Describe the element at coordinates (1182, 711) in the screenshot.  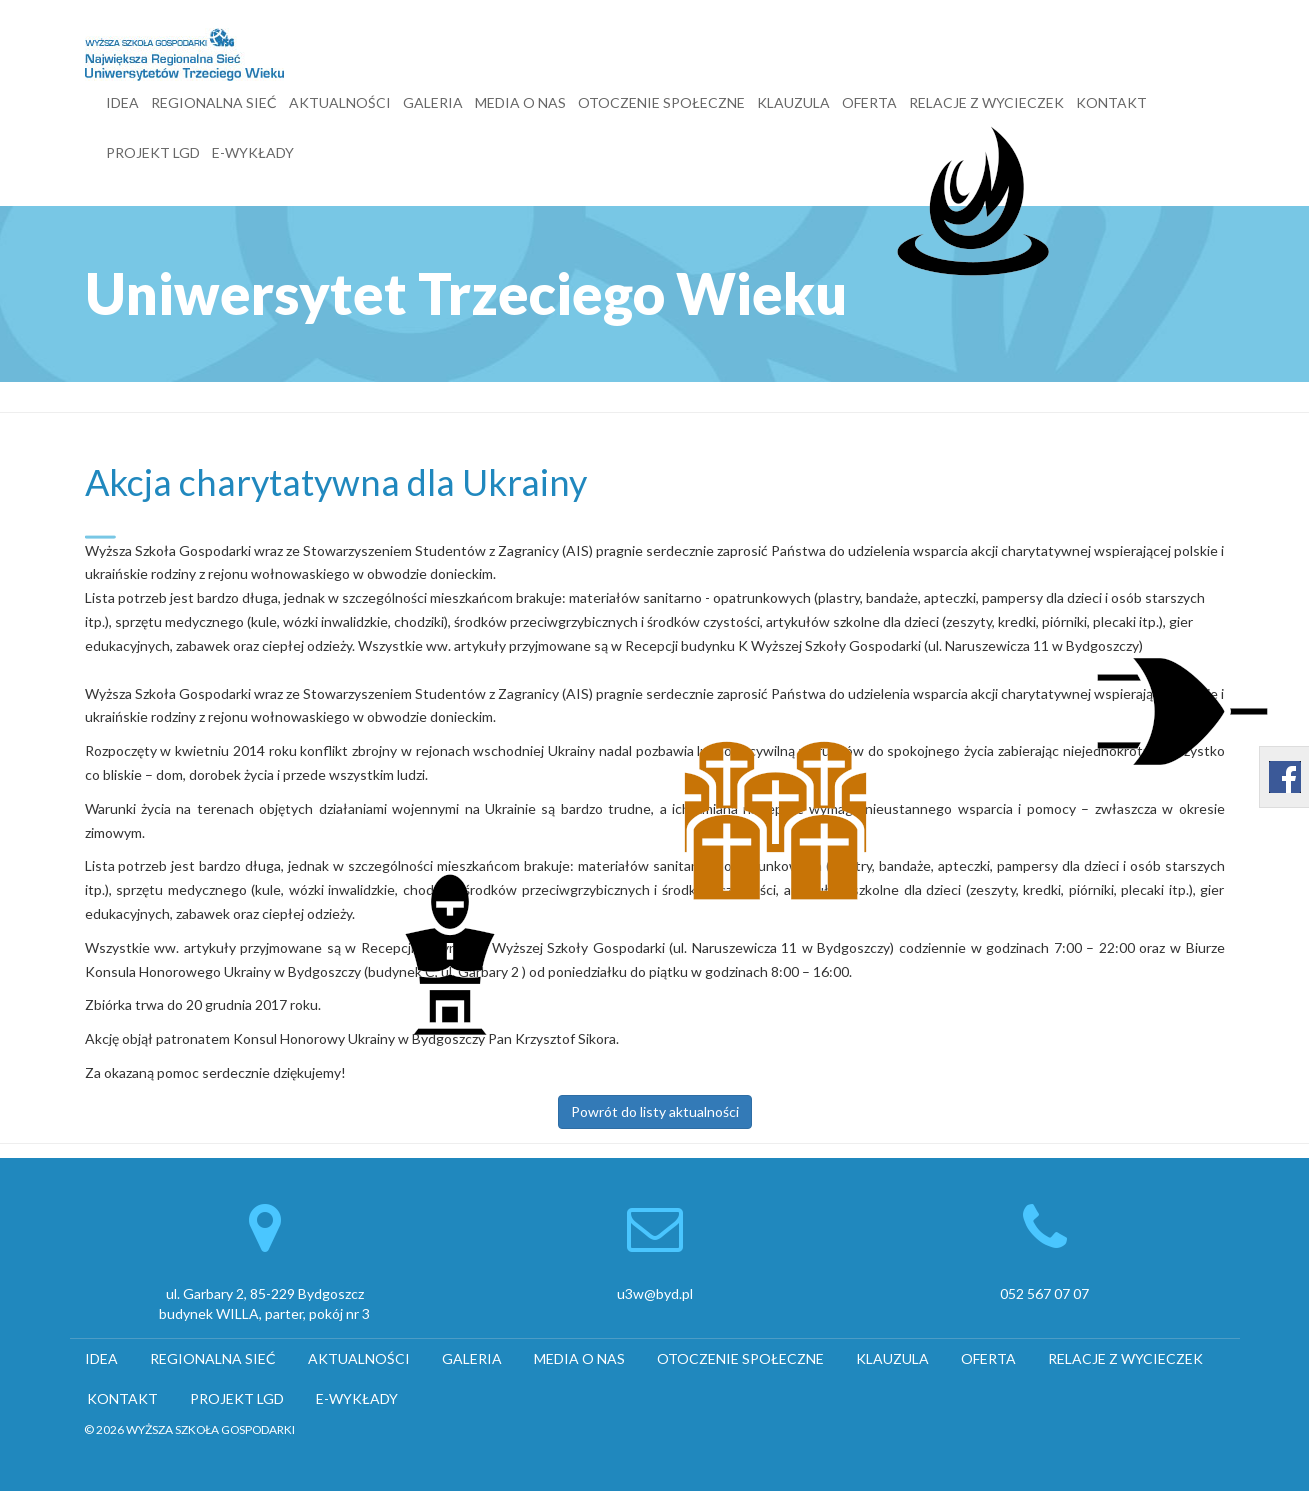
I see `represents an OR logic gate in circuit design` at that location.